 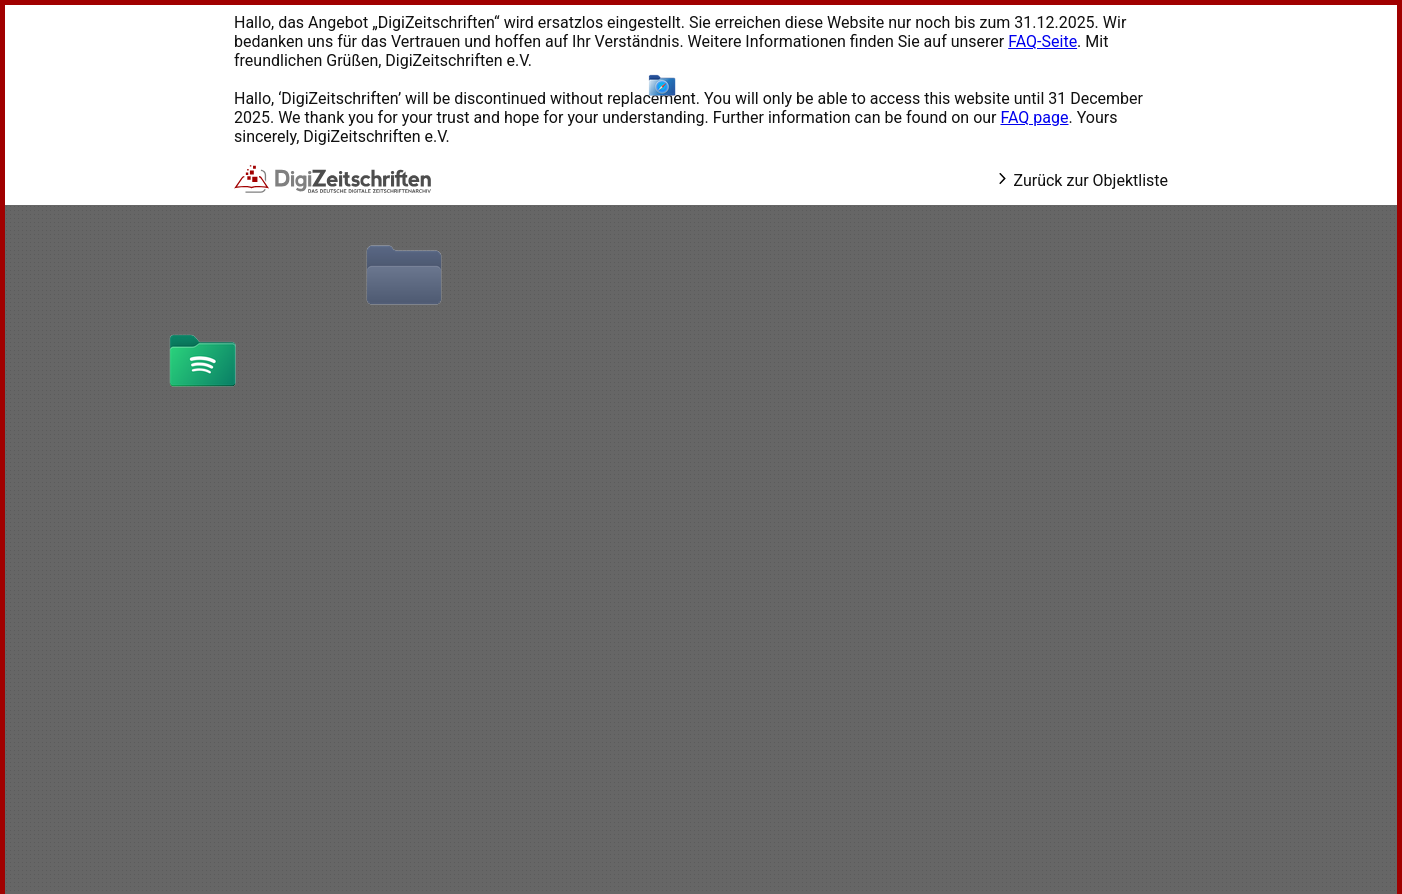 I want to click on open folder containing files or documents, so click(x=404, y=275).